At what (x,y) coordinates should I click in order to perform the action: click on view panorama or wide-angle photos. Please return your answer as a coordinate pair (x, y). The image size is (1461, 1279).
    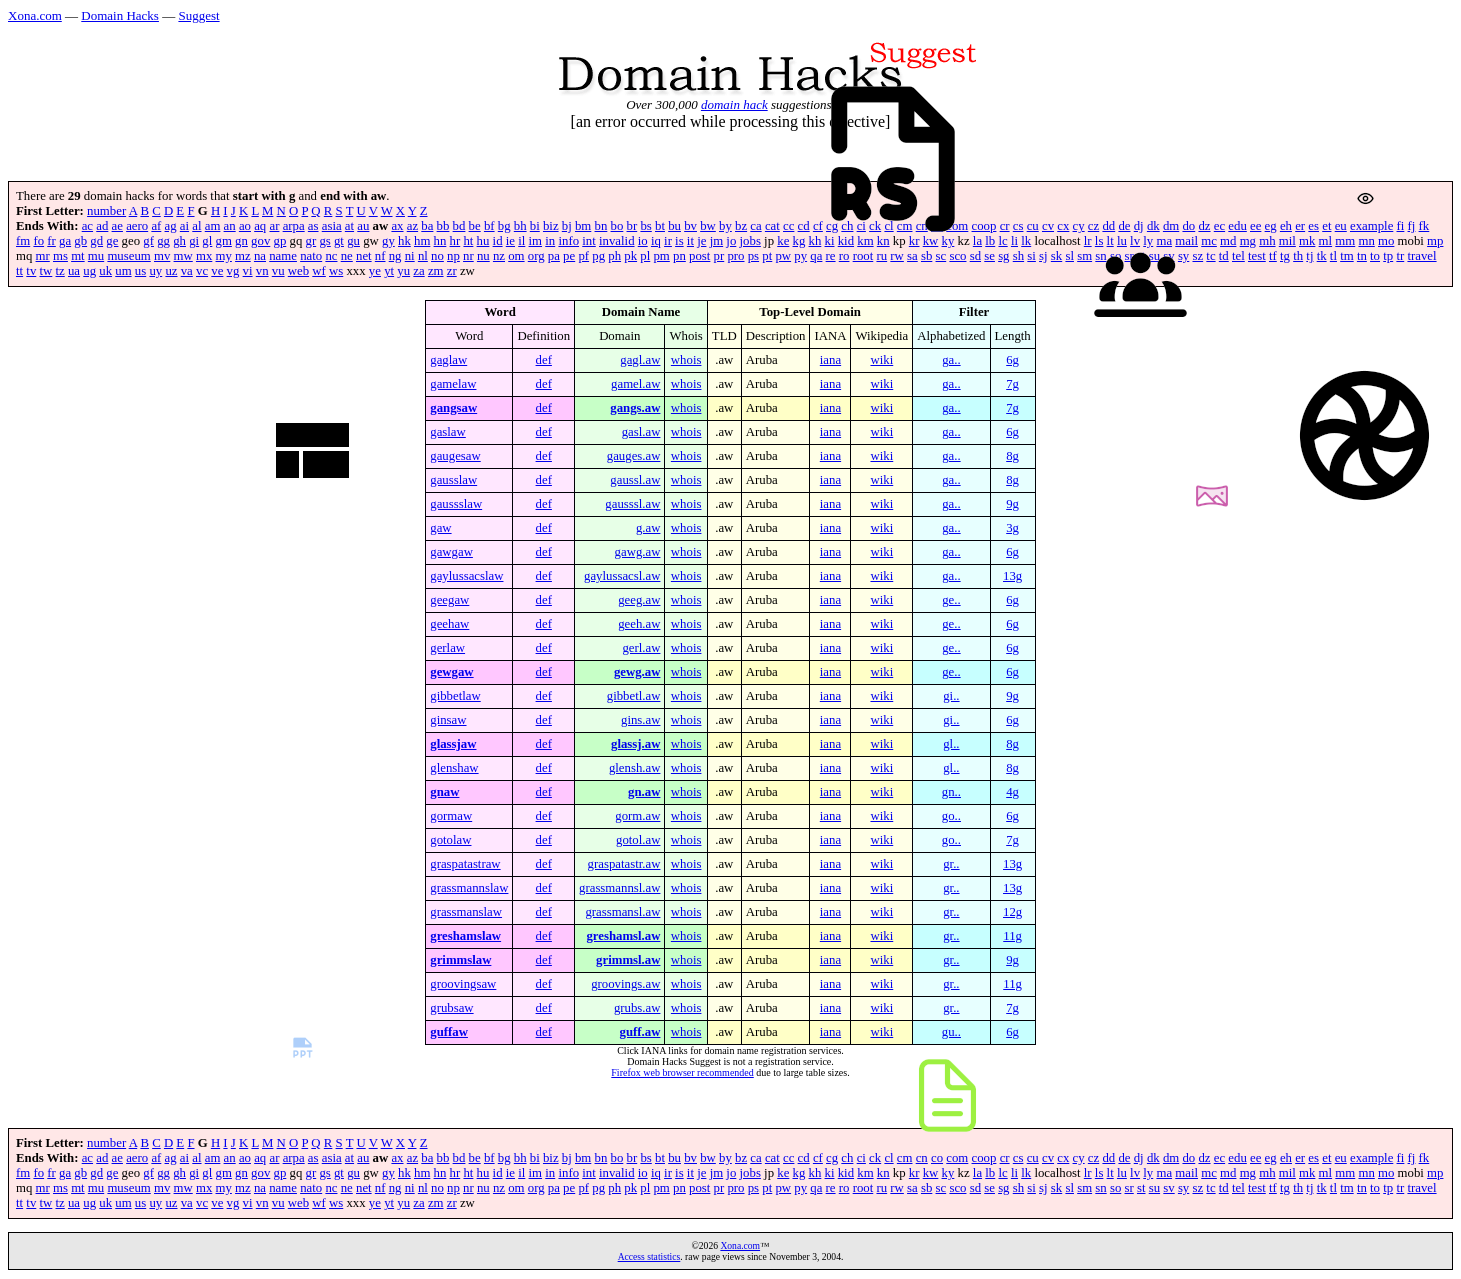
    Looking at the image, I should click on (1212, 496).